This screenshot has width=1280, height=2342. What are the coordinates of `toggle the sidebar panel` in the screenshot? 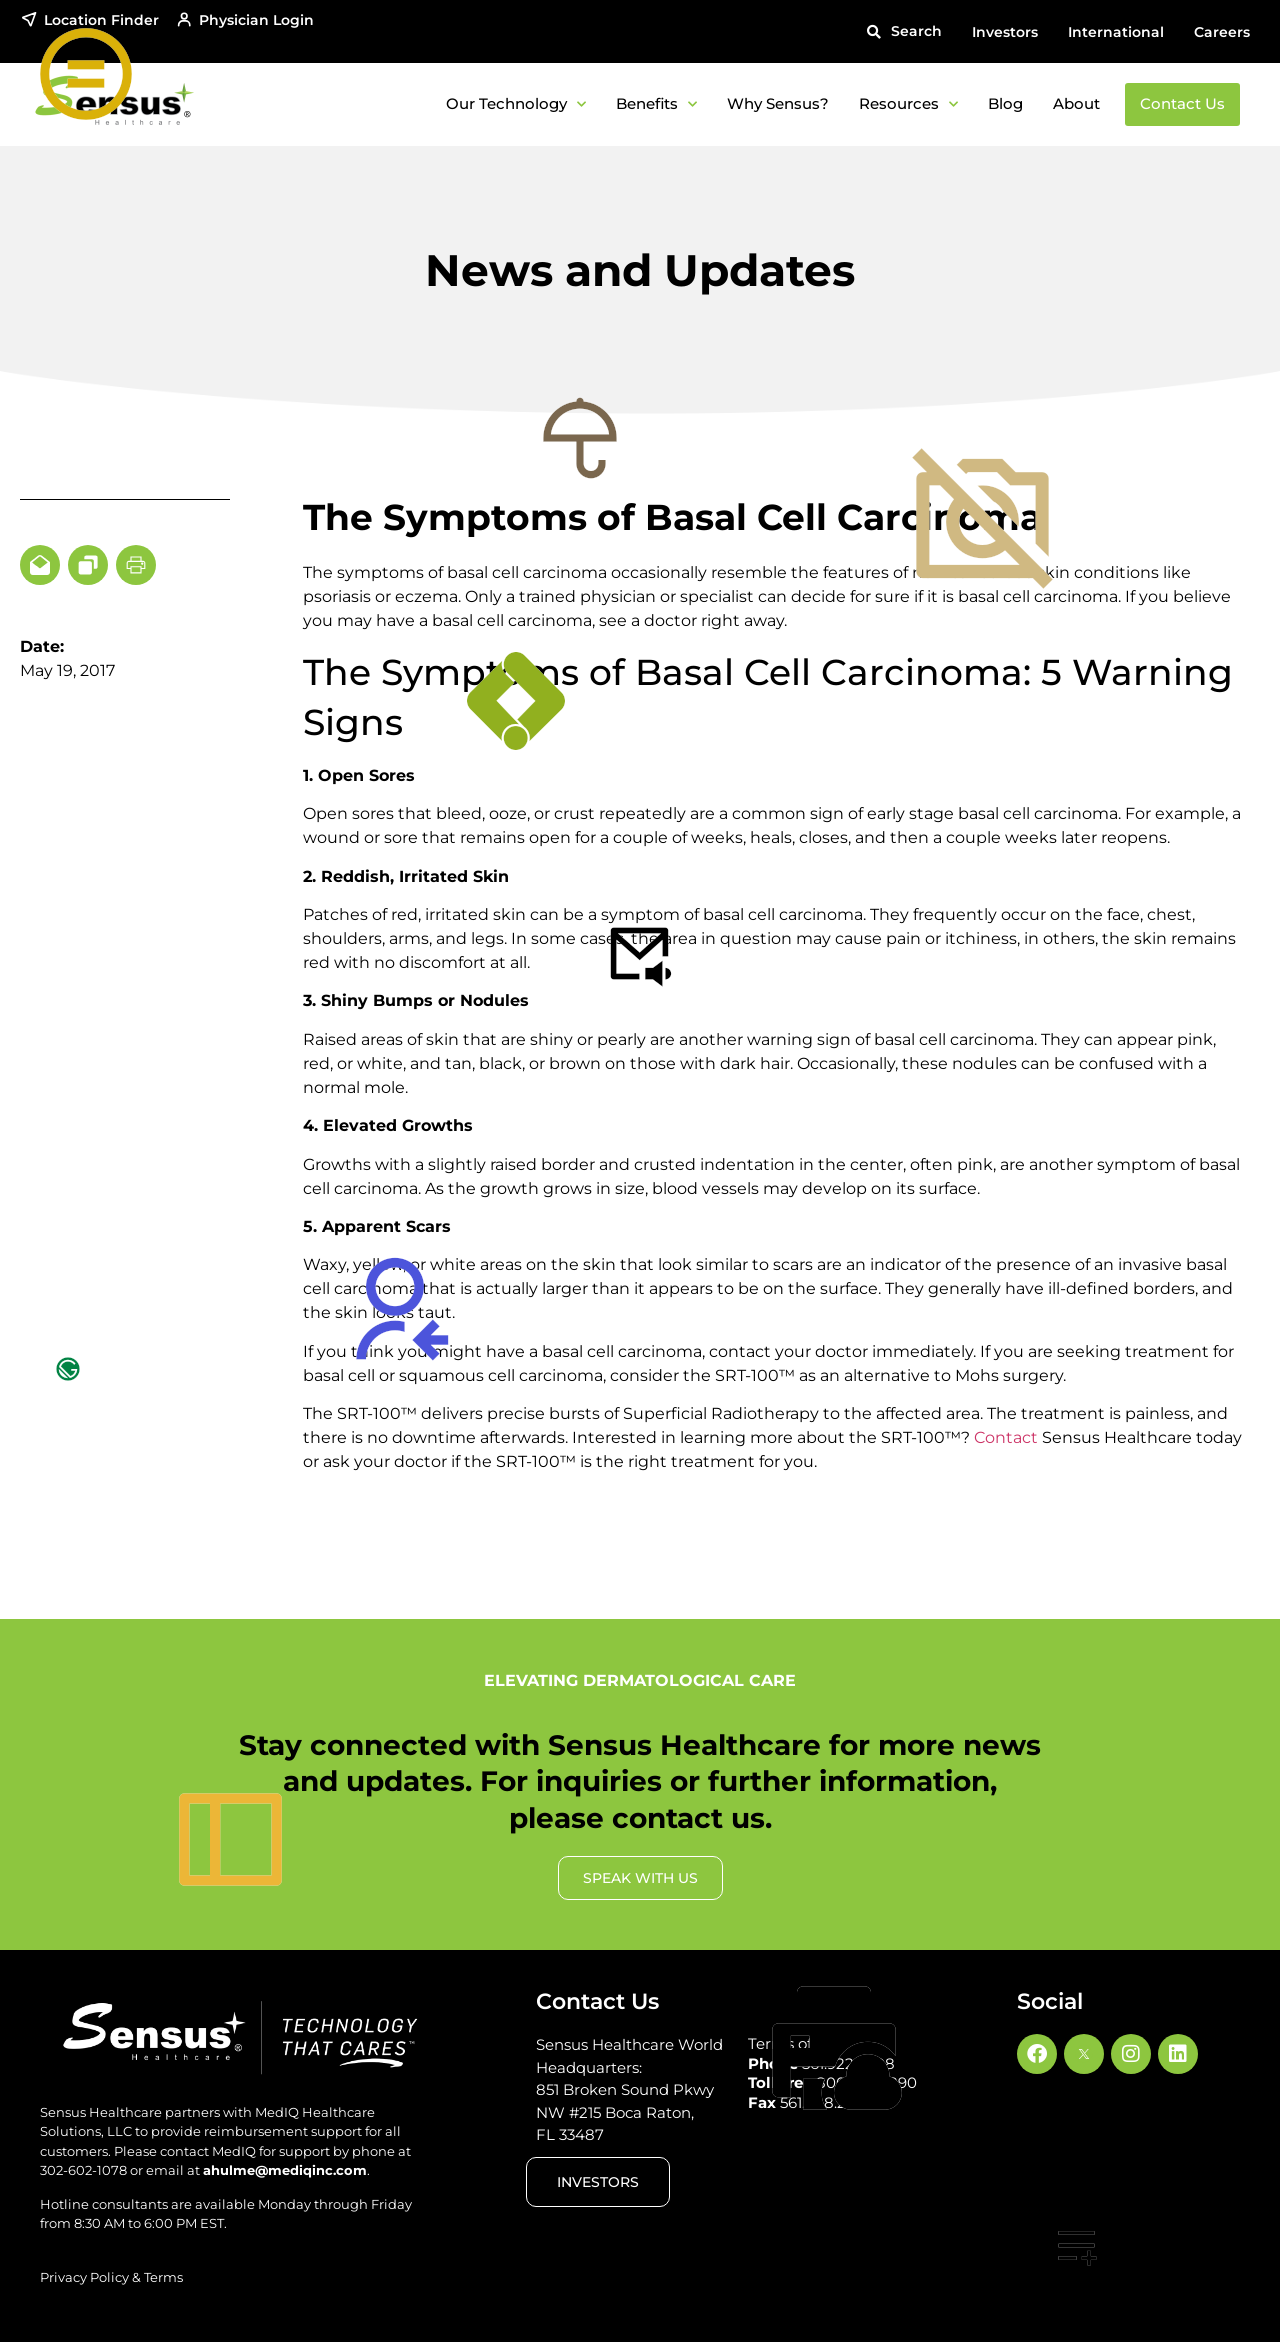 It's located at (230, 1839).